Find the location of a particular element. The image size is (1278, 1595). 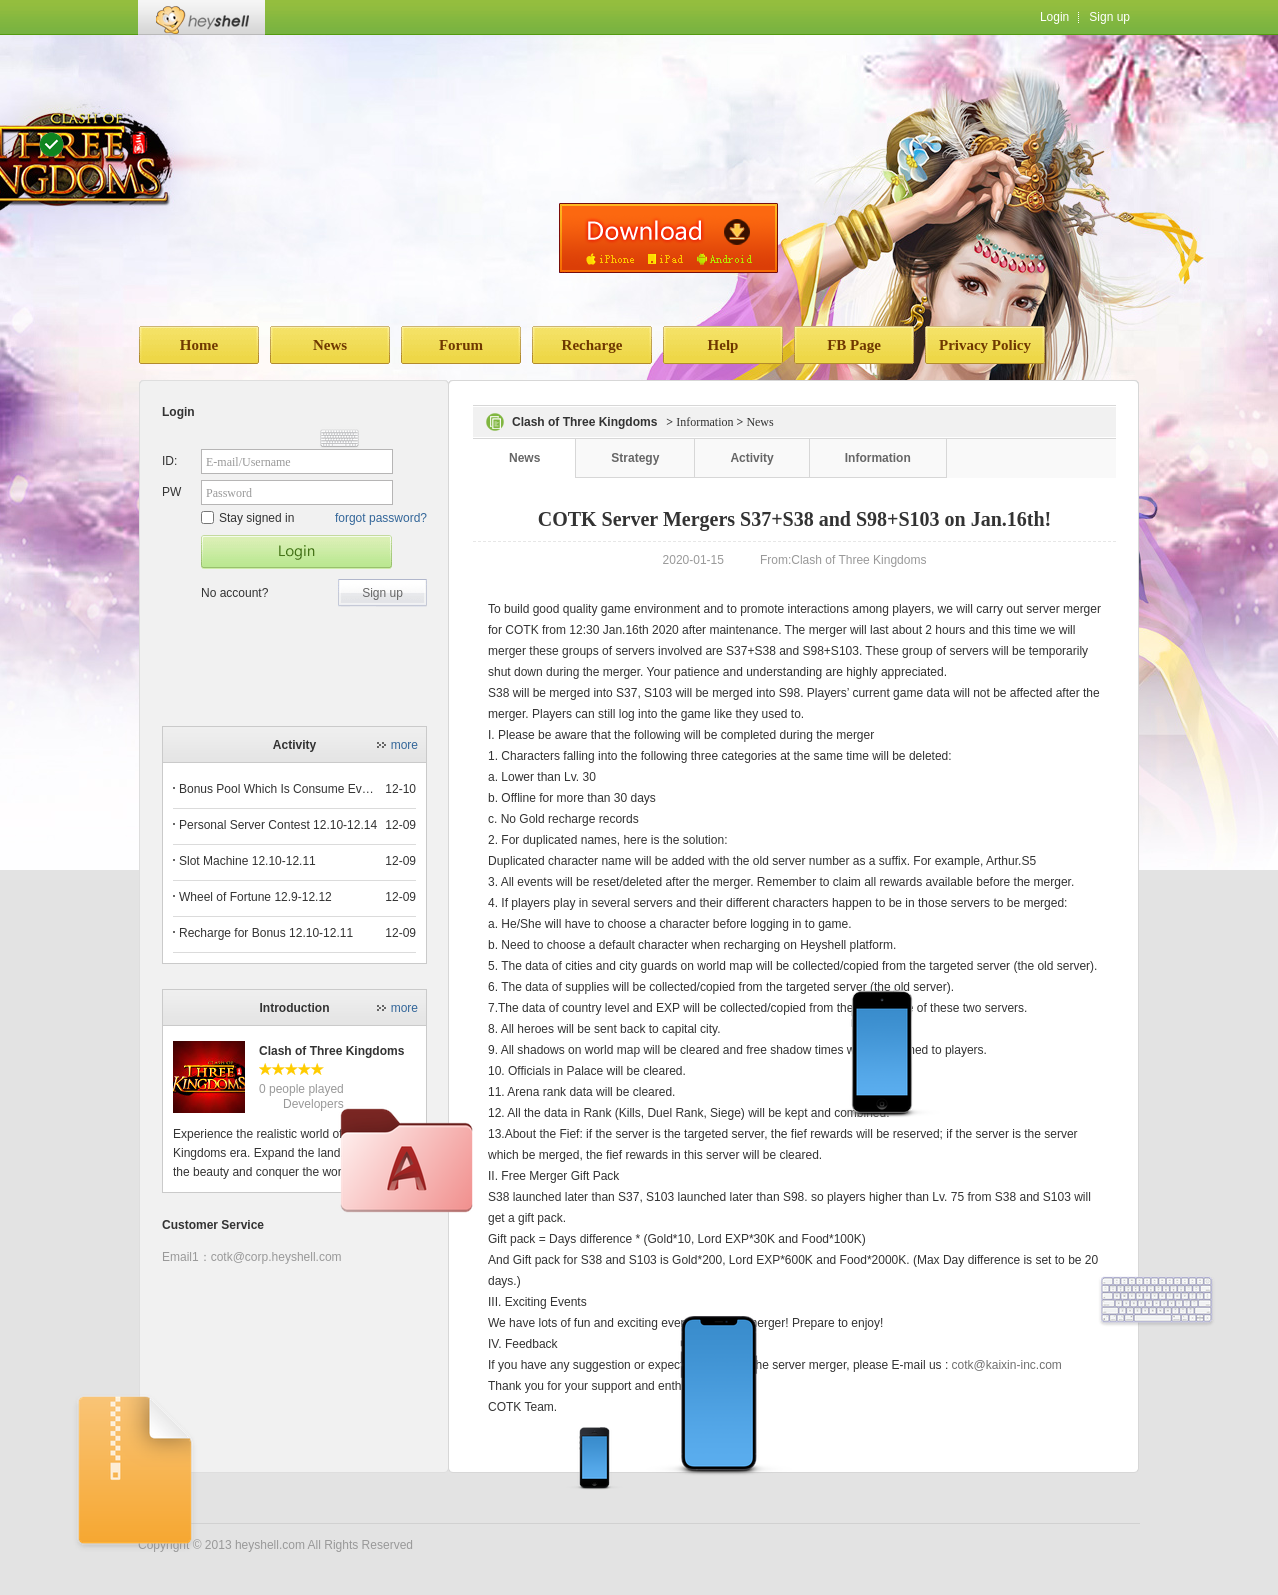

manage connected iPhone device is located at coordinates (719, 1396).